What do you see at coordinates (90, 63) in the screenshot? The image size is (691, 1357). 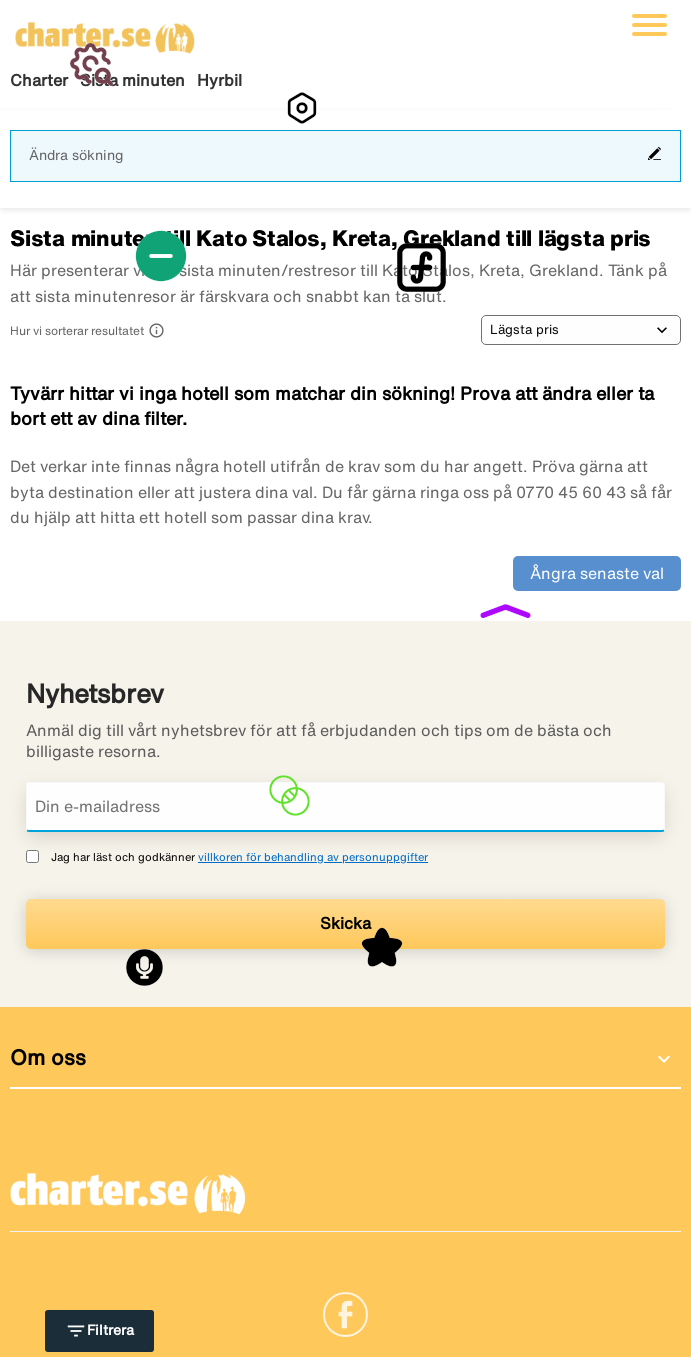 I see `search within settings or preferences` at bounding box center [90, 63].